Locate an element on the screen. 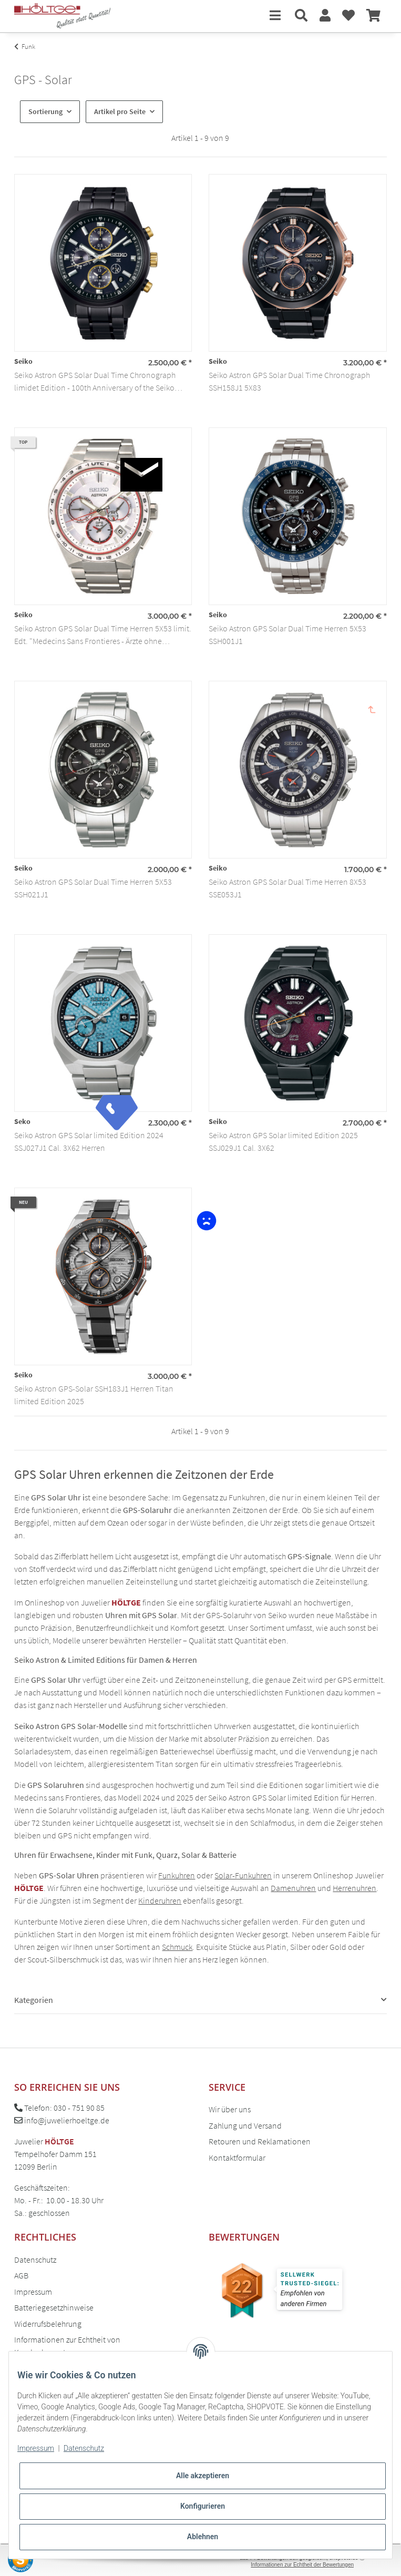  open your email inbox is located at coordinates (141, 475).